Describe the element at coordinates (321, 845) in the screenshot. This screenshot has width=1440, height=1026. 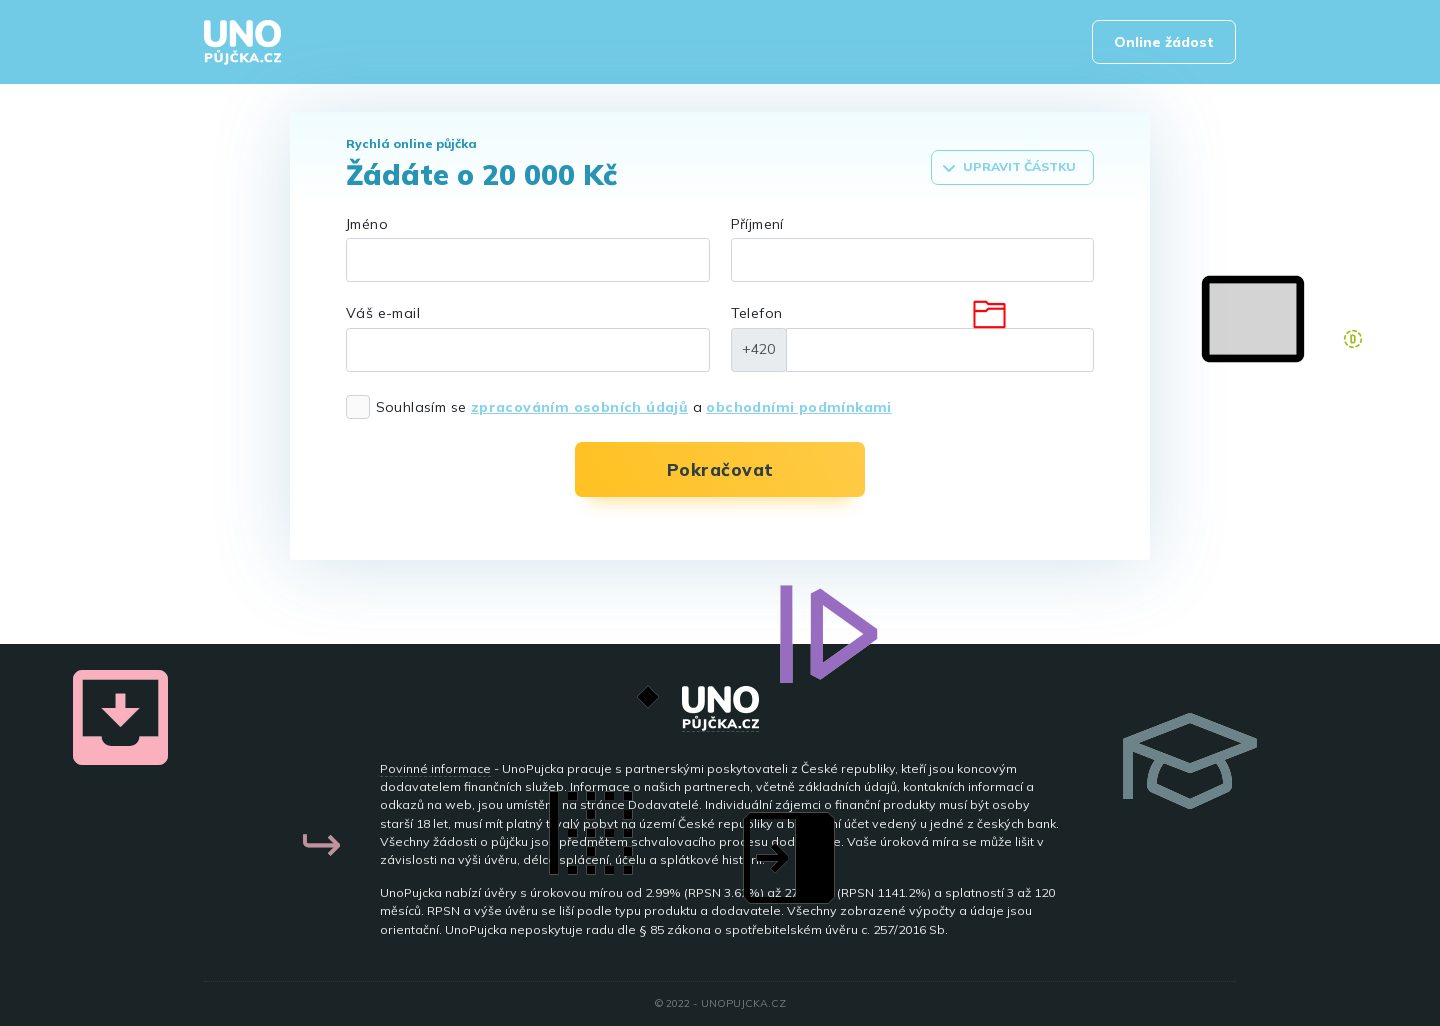
I see `indent selected text or code` at that location.